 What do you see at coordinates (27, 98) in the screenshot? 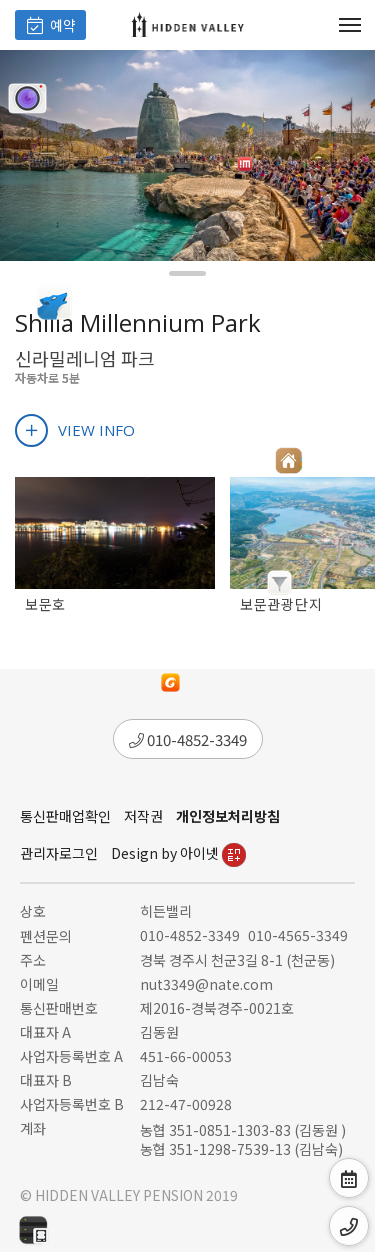
I see `open the camera app` at bounding box center [27, 98].